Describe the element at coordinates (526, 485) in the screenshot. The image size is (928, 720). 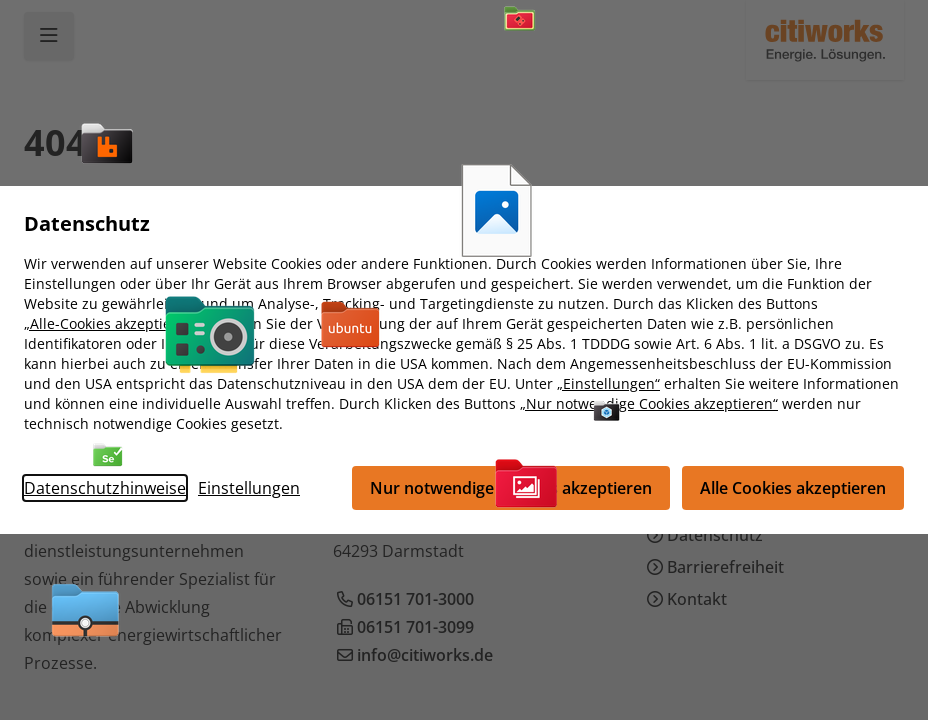
I see `open 4K Slideshow Maker project folder` at that location.